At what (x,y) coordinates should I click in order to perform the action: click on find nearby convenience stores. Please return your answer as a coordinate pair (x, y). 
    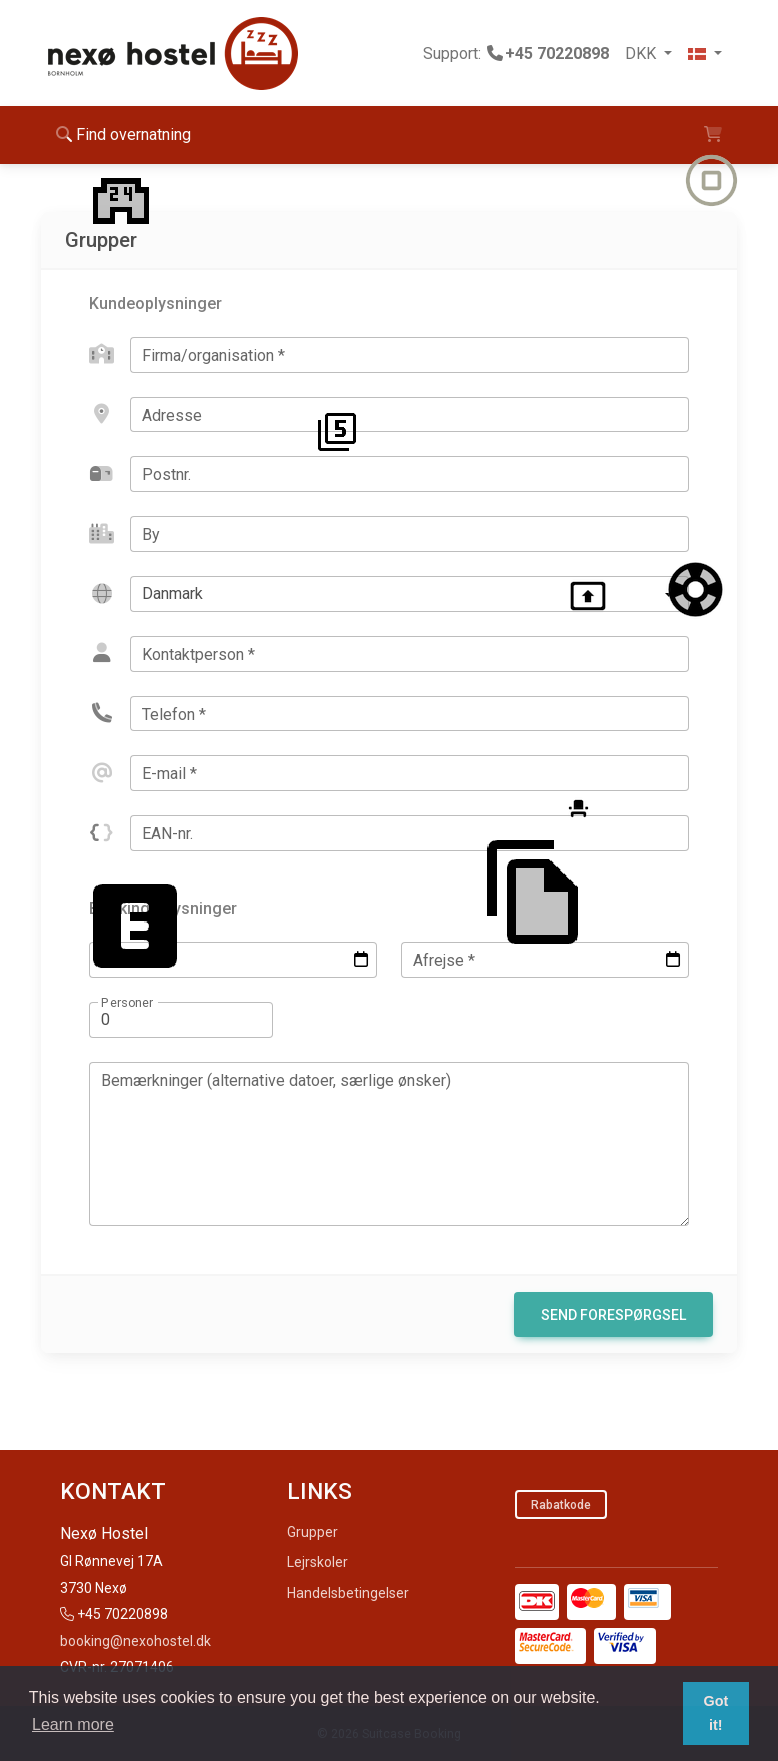
    Looking at the image, I should click on (121, 201).